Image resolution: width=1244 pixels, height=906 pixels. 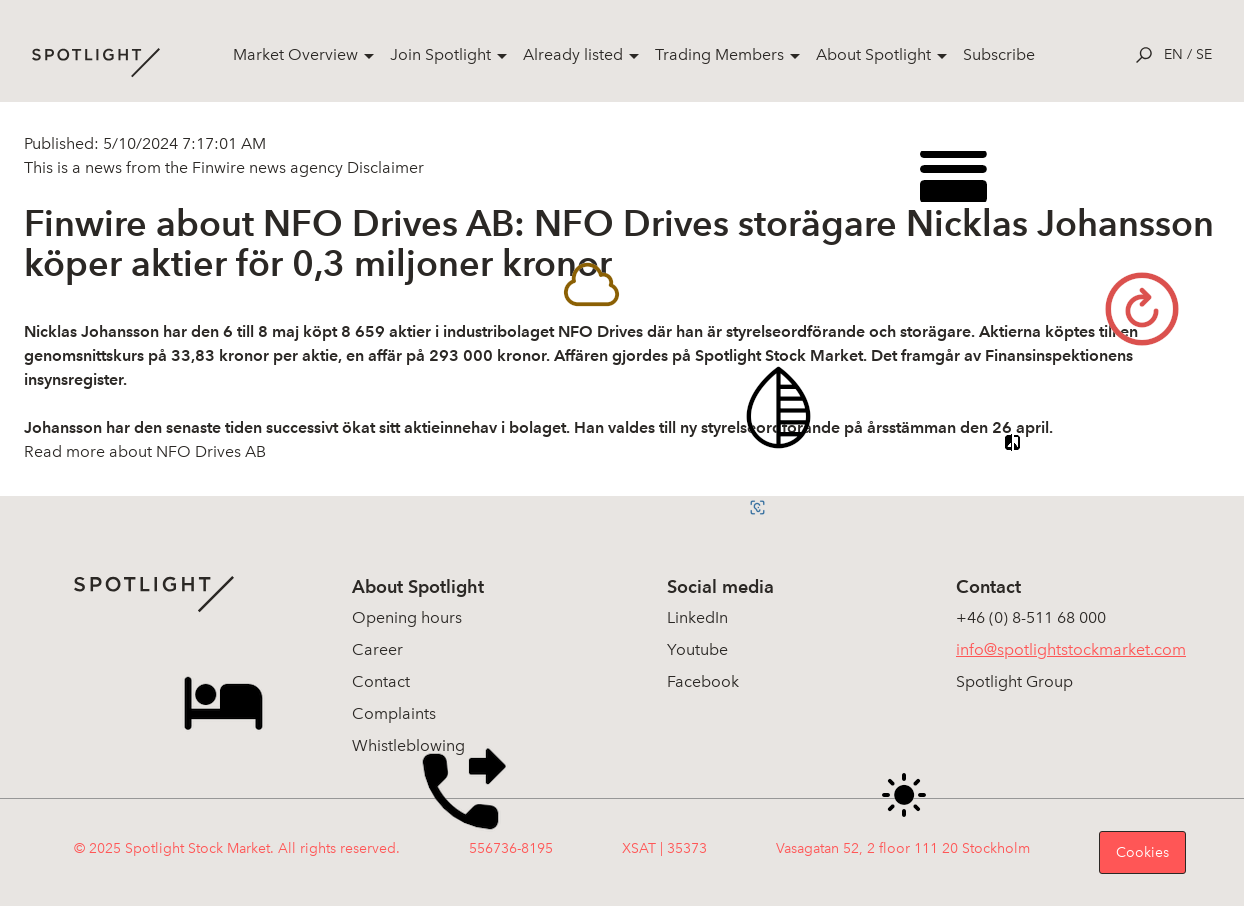 I want to click on adjust opacity or transparency settings, so click(x=778, y=410).